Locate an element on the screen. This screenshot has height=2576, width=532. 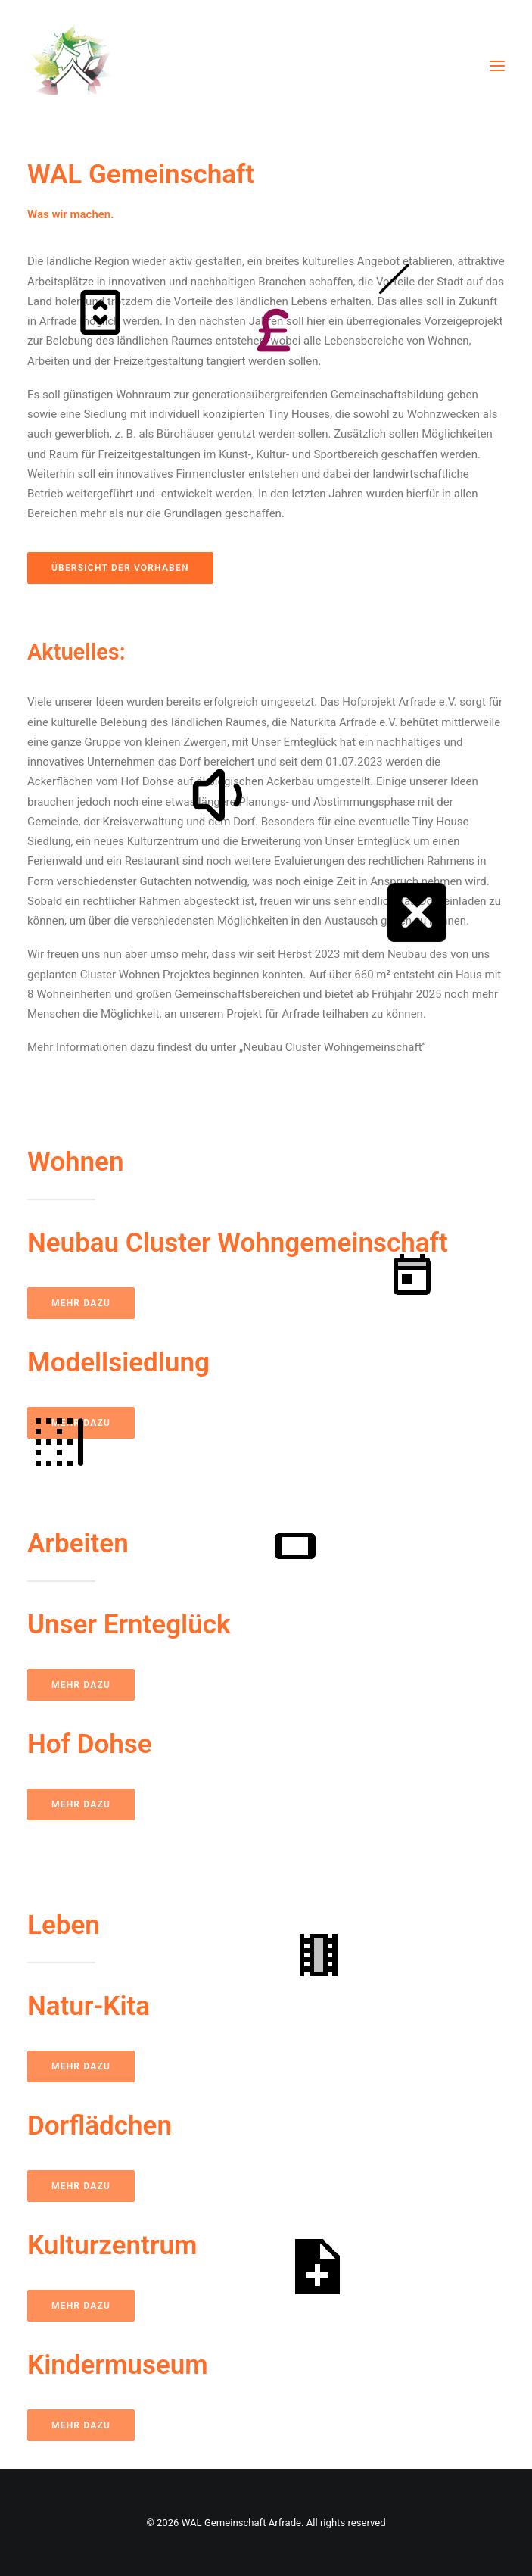
indicates british pound currency is located at coordinates (274, 329).